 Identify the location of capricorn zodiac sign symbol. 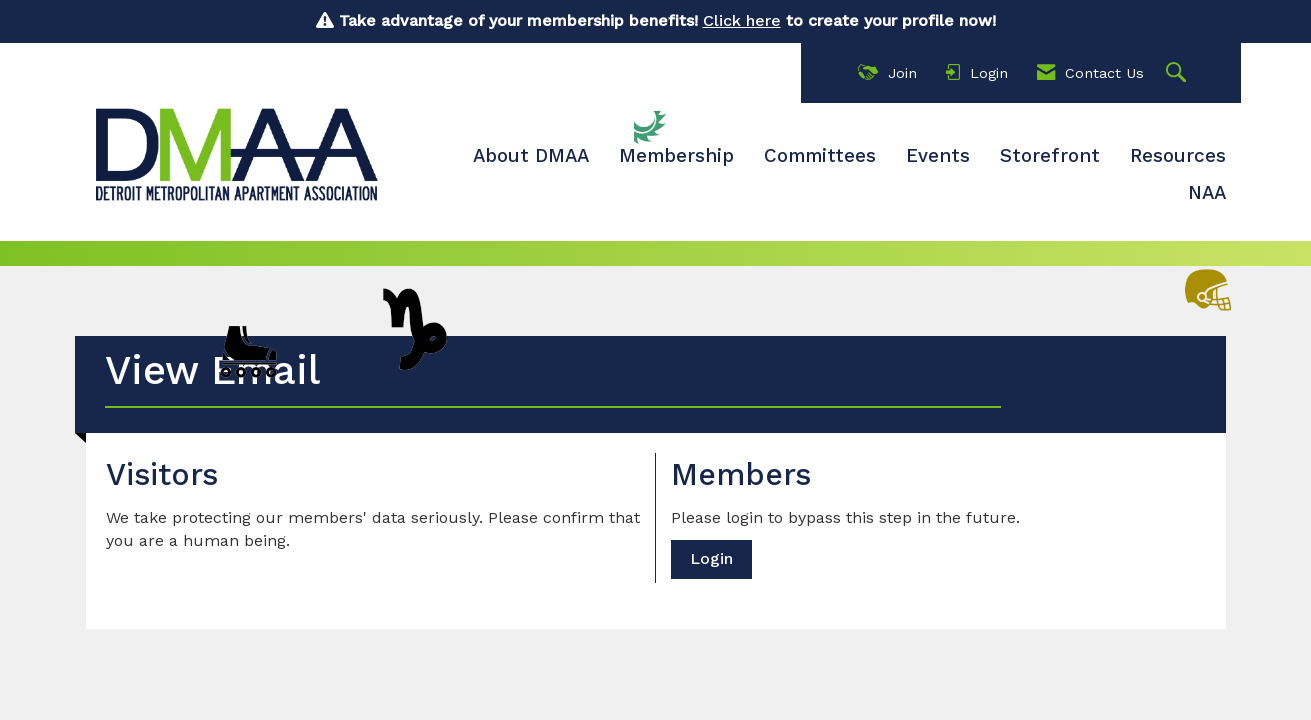
(413, 329).